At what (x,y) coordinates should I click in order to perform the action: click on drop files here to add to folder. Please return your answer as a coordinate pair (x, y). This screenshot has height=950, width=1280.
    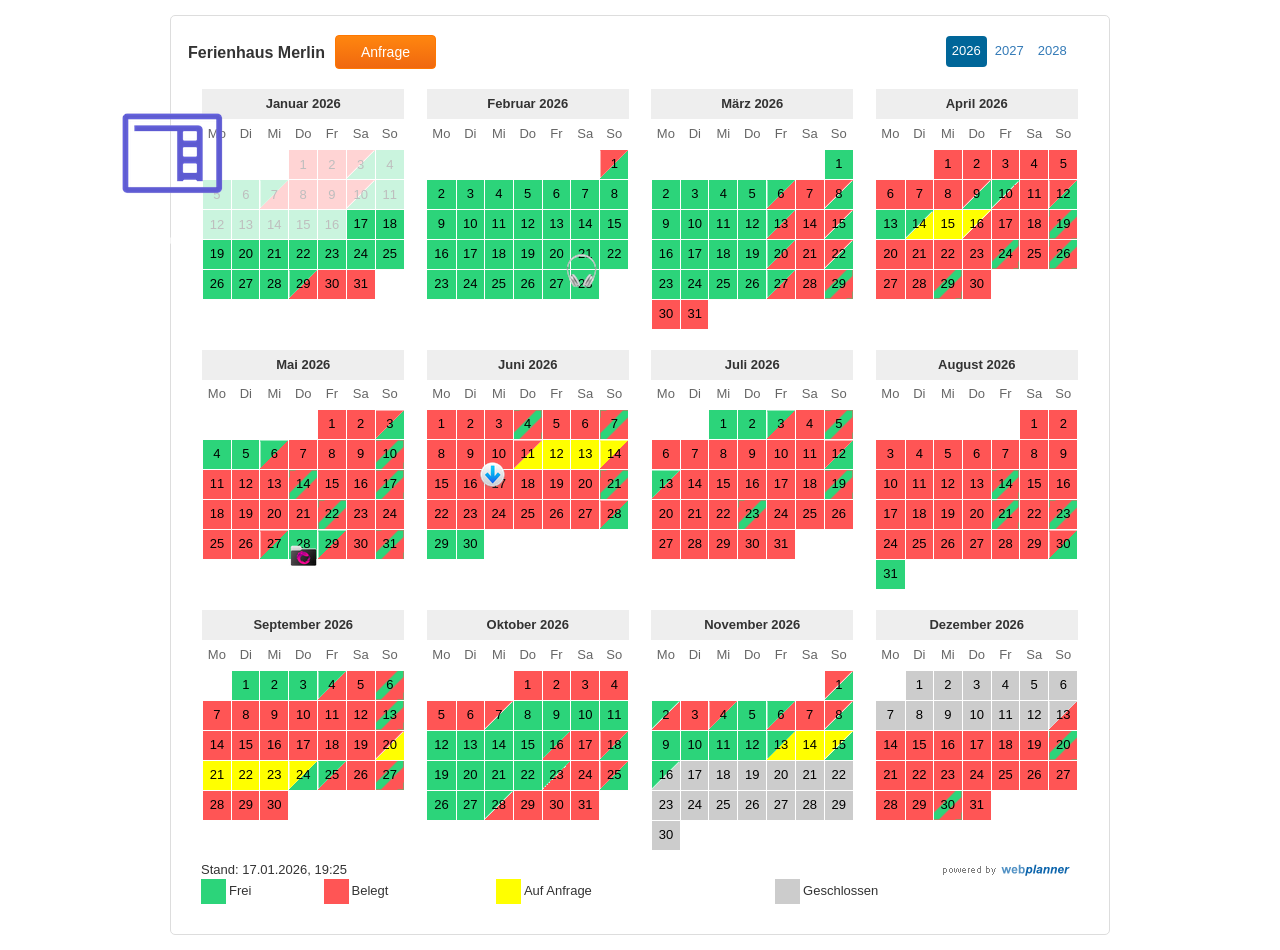
    Looking at the image, I should click on (445, 438).